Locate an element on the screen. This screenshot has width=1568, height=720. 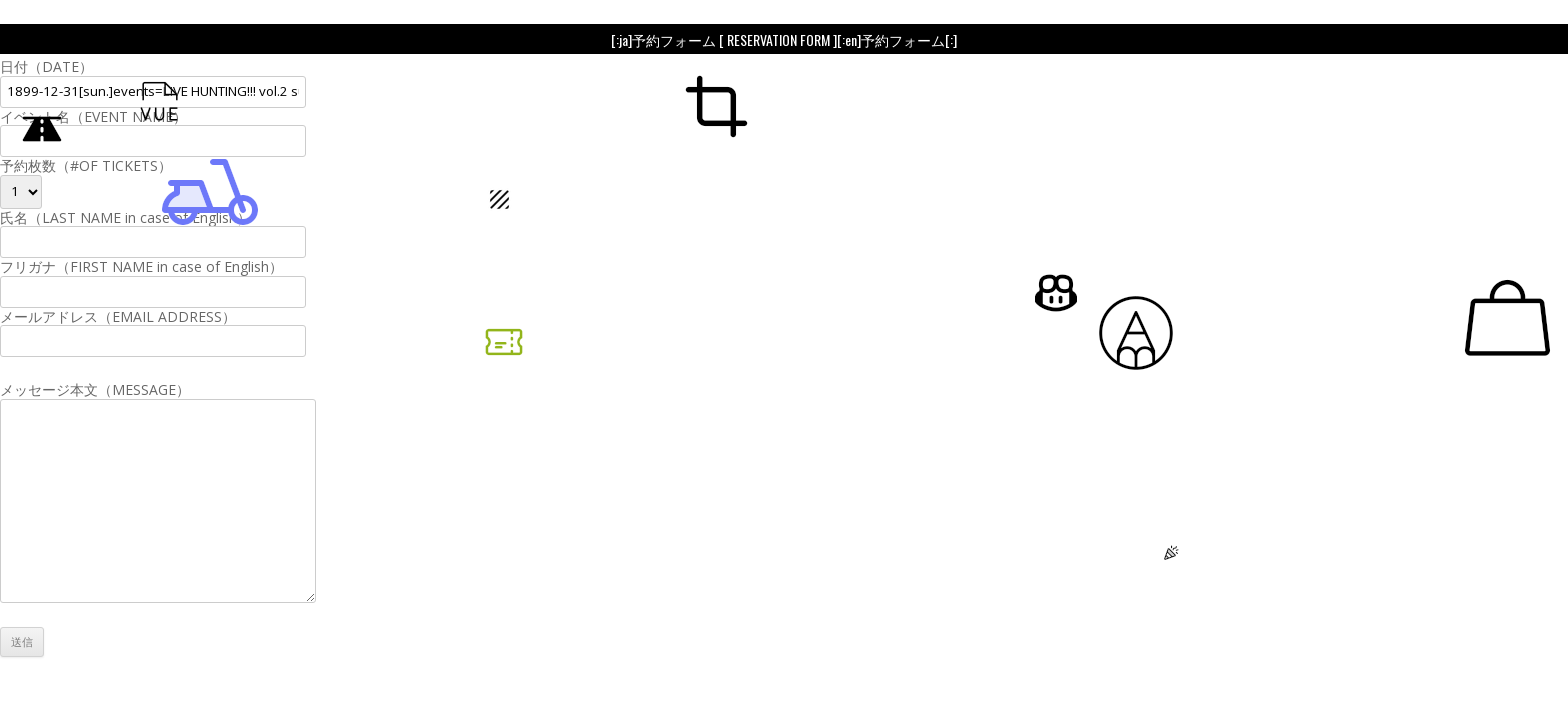
edit or modify content is located at coordinates (1136, 333).